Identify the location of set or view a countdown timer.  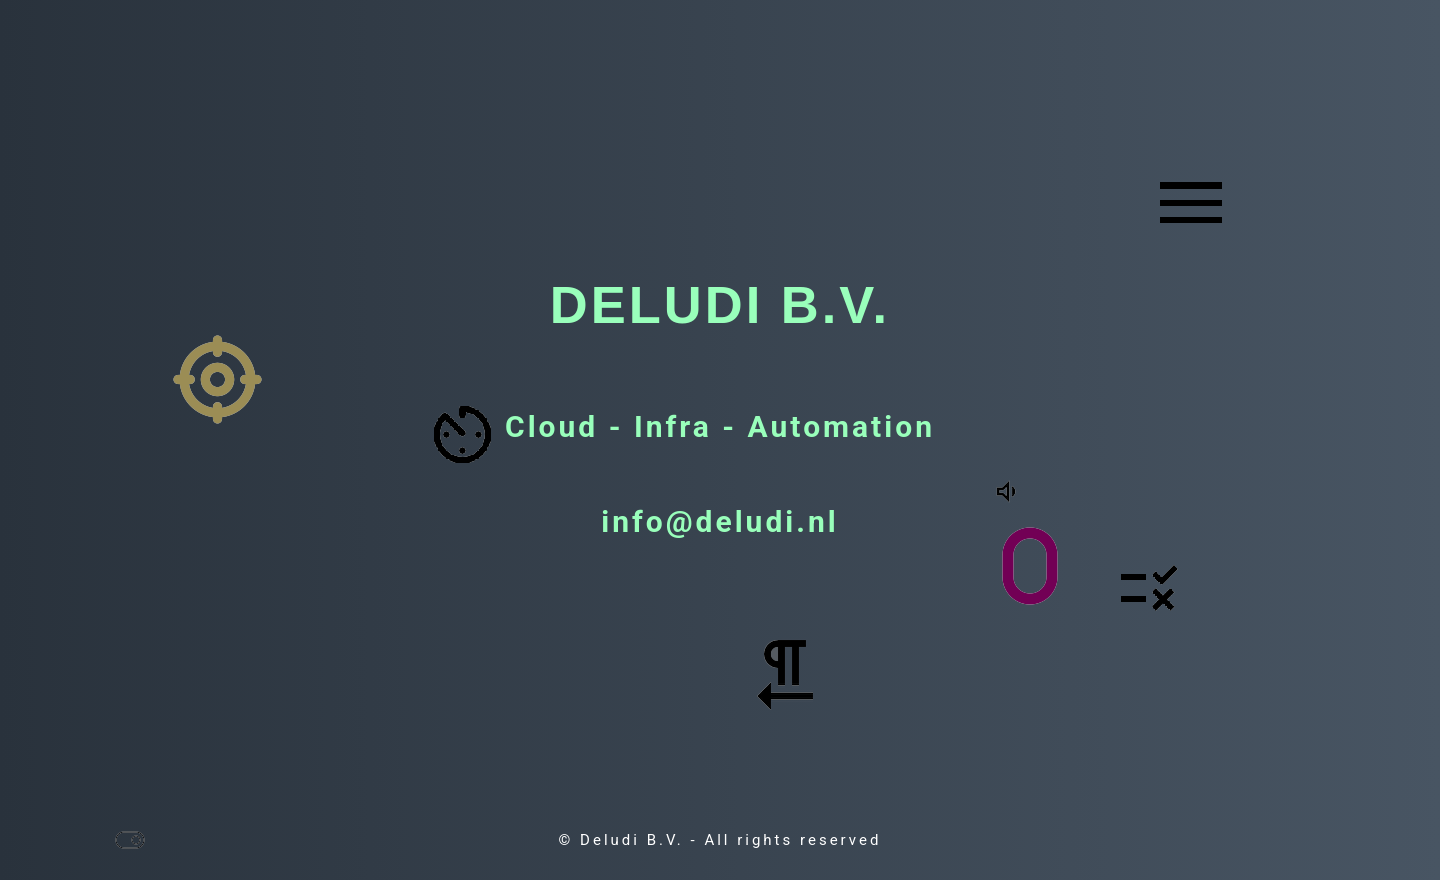
(462, 434).